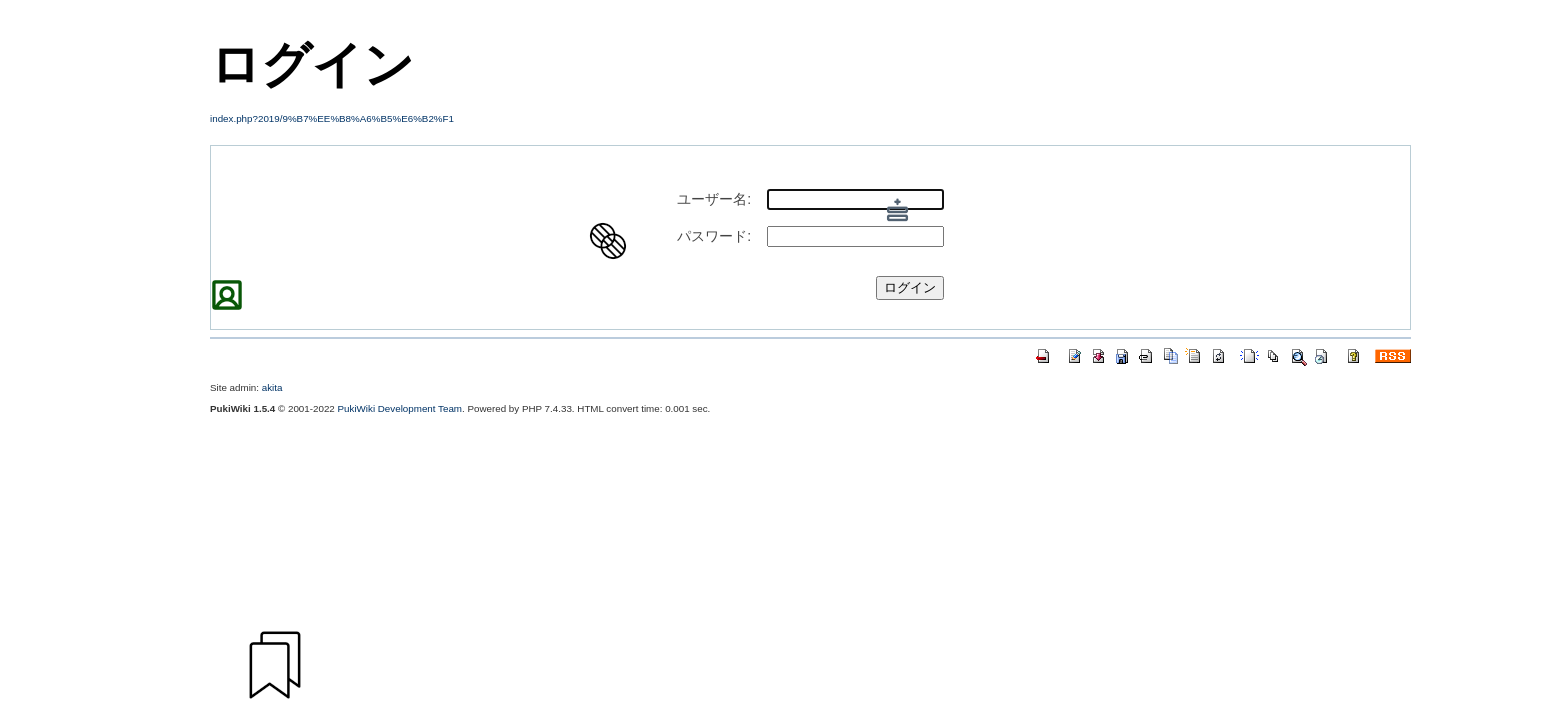  Describe the element at coordinates (608, 241) in the screenshot. I see `merge or combine selected elements` at that location.